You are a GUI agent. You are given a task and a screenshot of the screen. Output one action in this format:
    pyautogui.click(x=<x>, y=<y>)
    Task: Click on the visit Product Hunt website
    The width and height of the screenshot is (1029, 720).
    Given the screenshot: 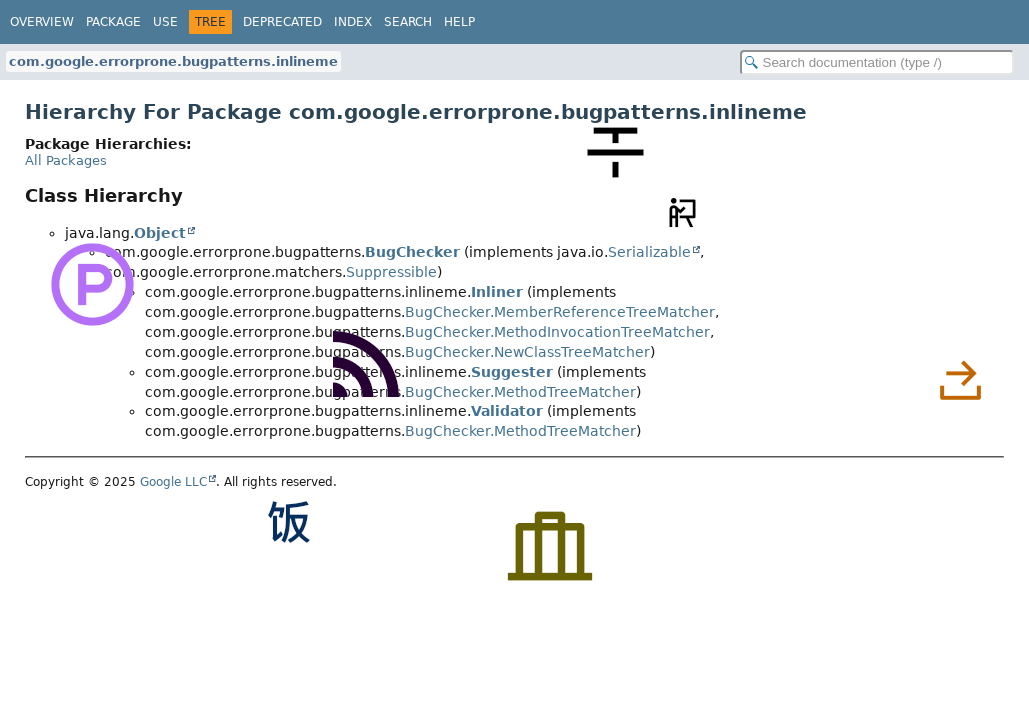 What is the action you would take?
    pyautogui.click(x=92, y=284)
    